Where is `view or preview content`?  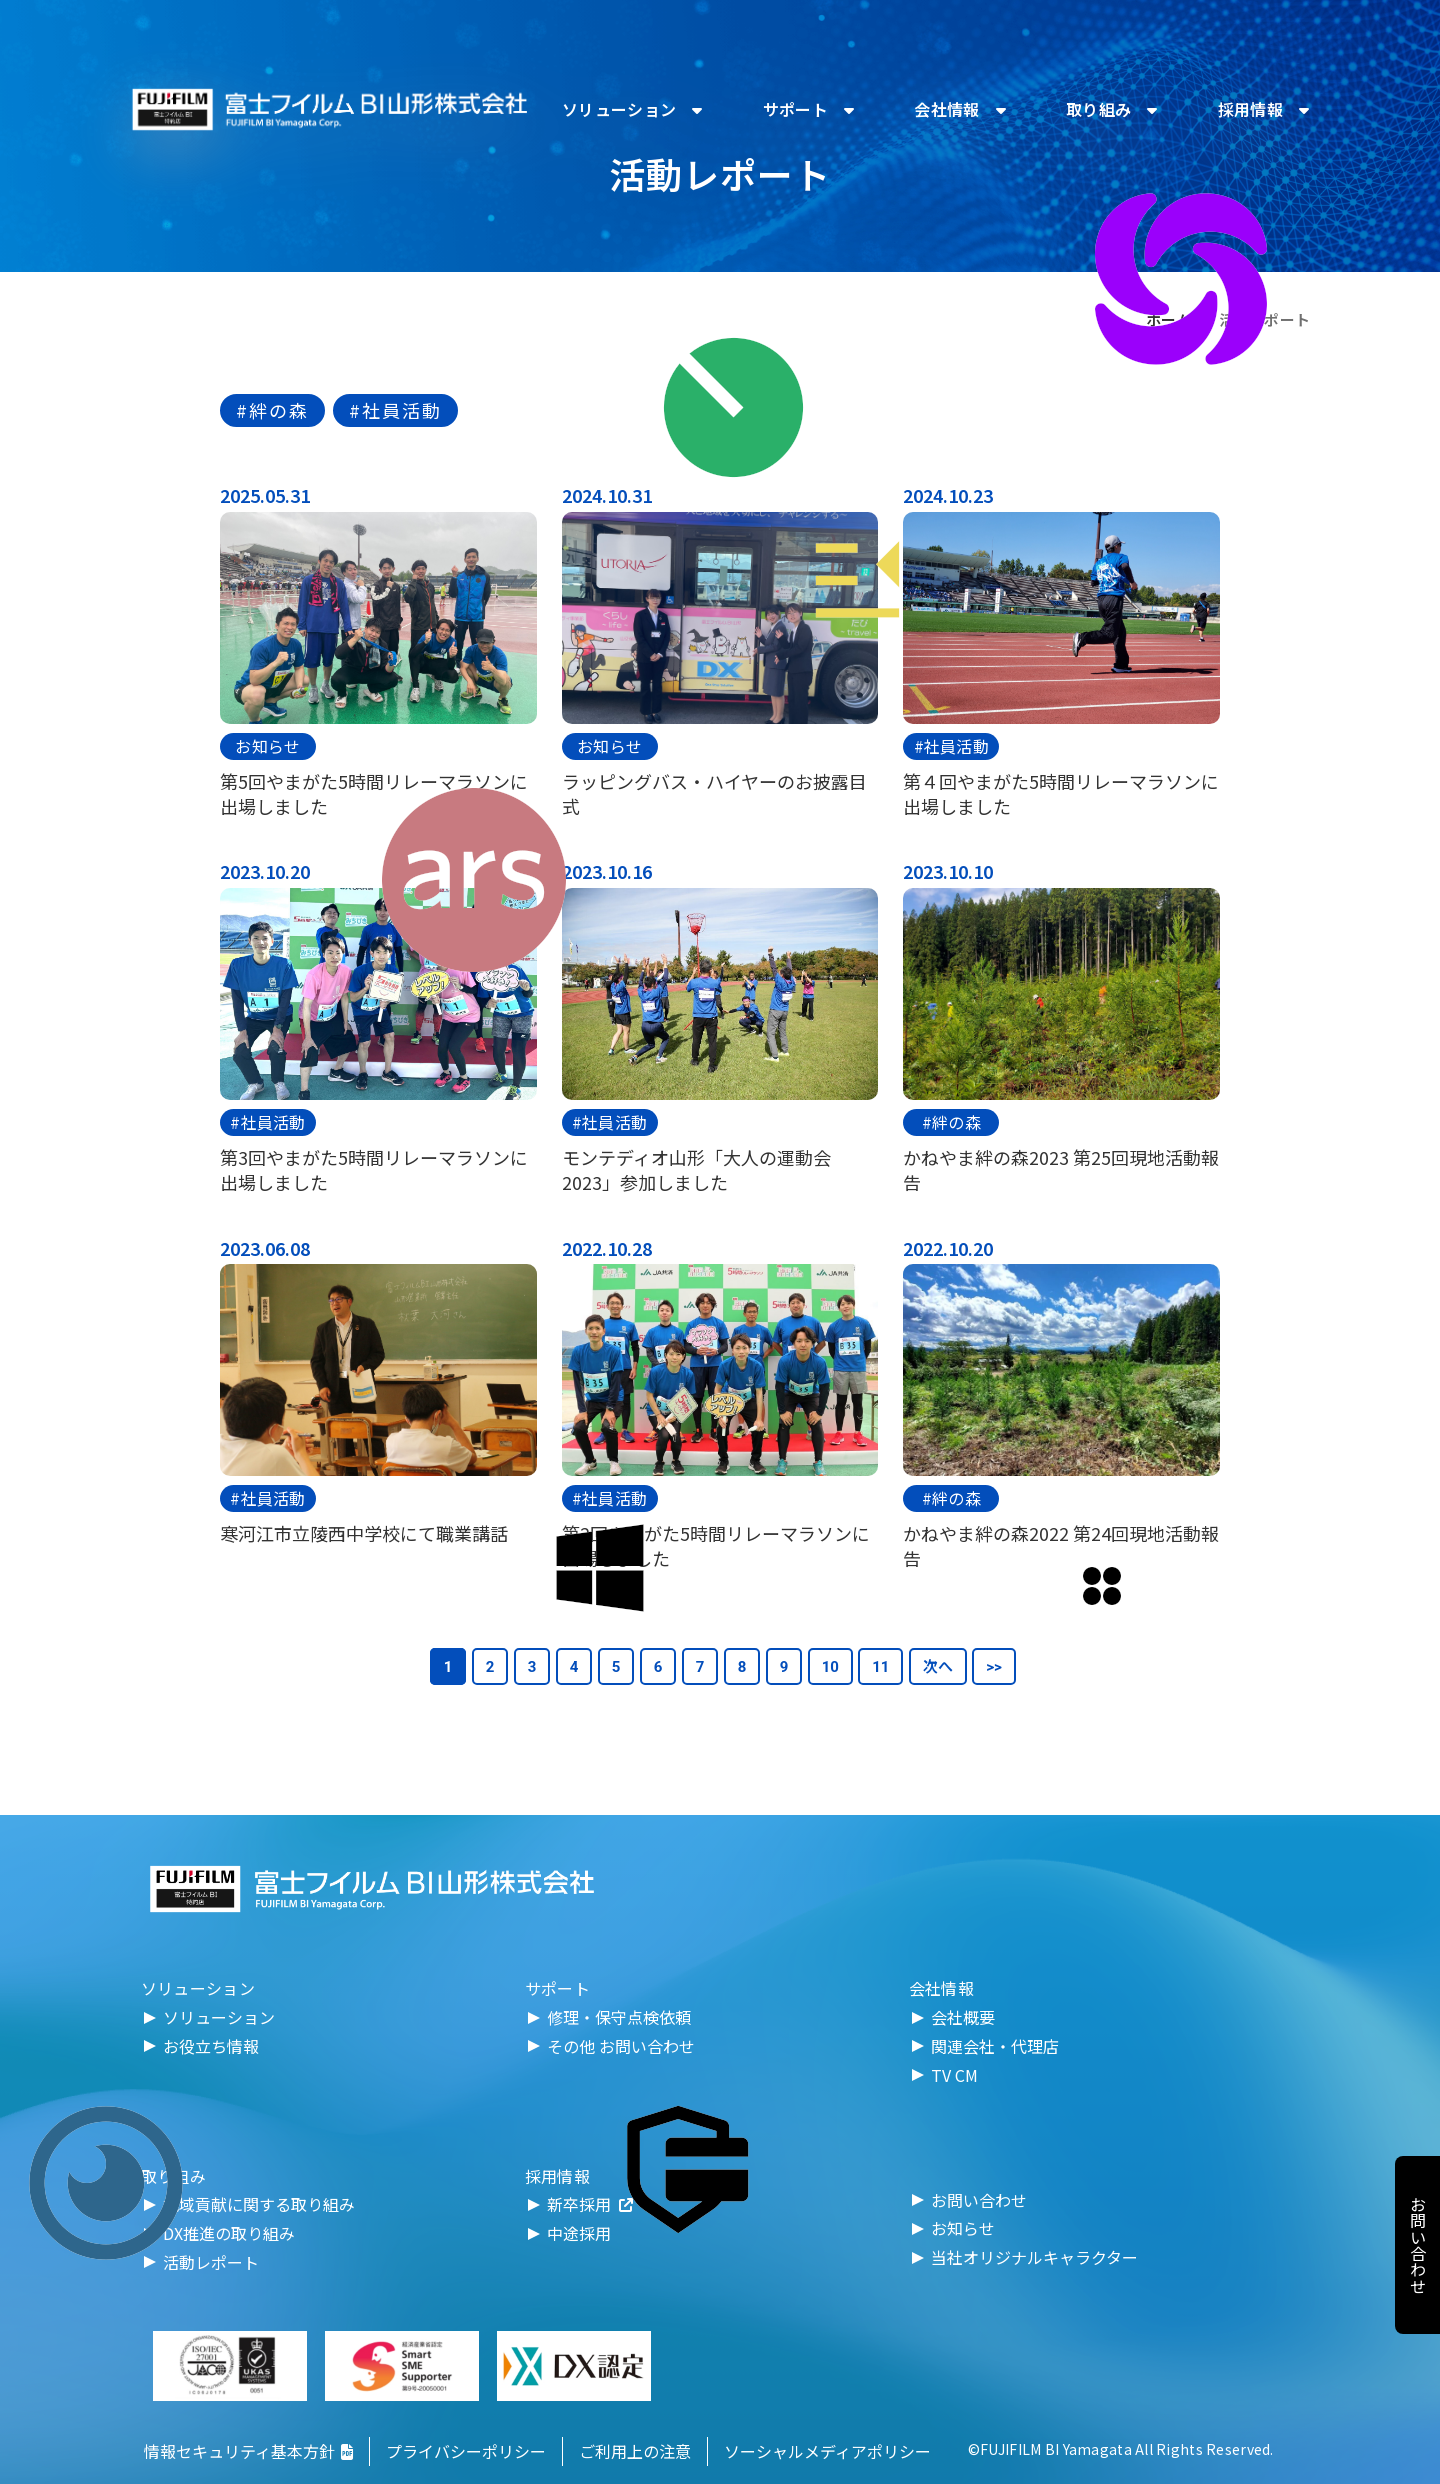 view or preview content is located at coordinates (106, 2183).